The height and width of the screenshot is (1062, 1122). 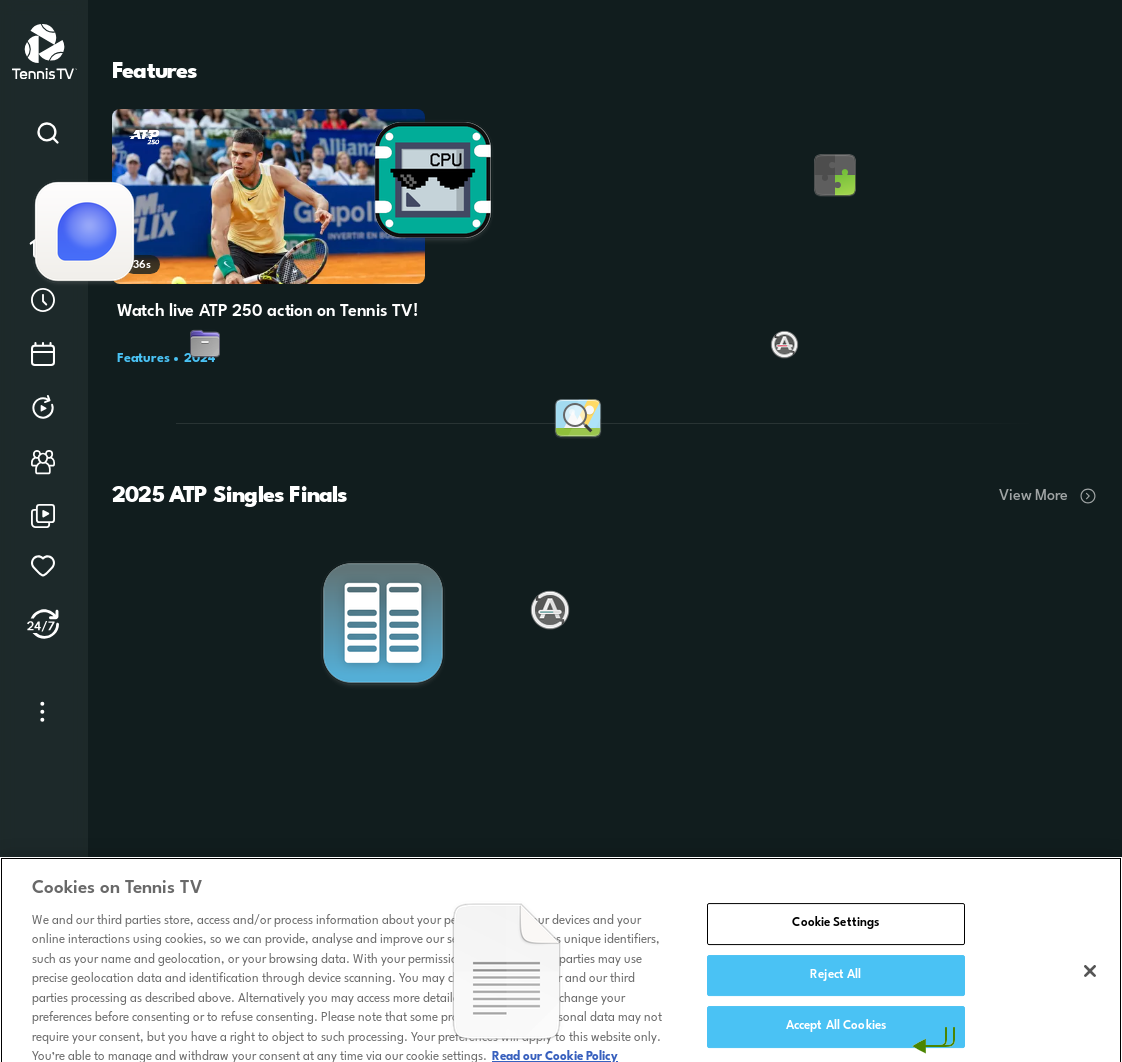 What do you see at coordinates (933, 1037) in the screenshot?
I see `reply to all recipients of an email` at bounding box center [933, 1037].